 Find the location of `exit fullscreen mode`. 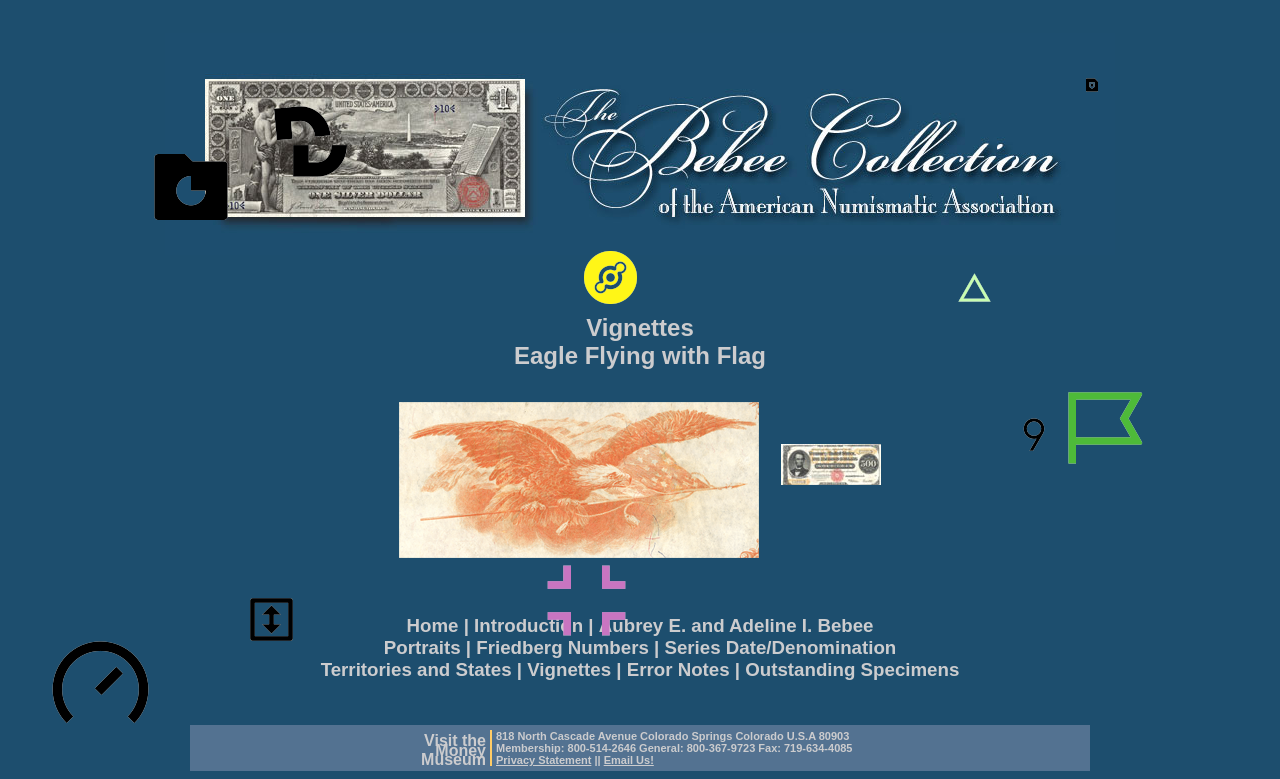

exit fullscreen mode is located at coordinates (586, 600).